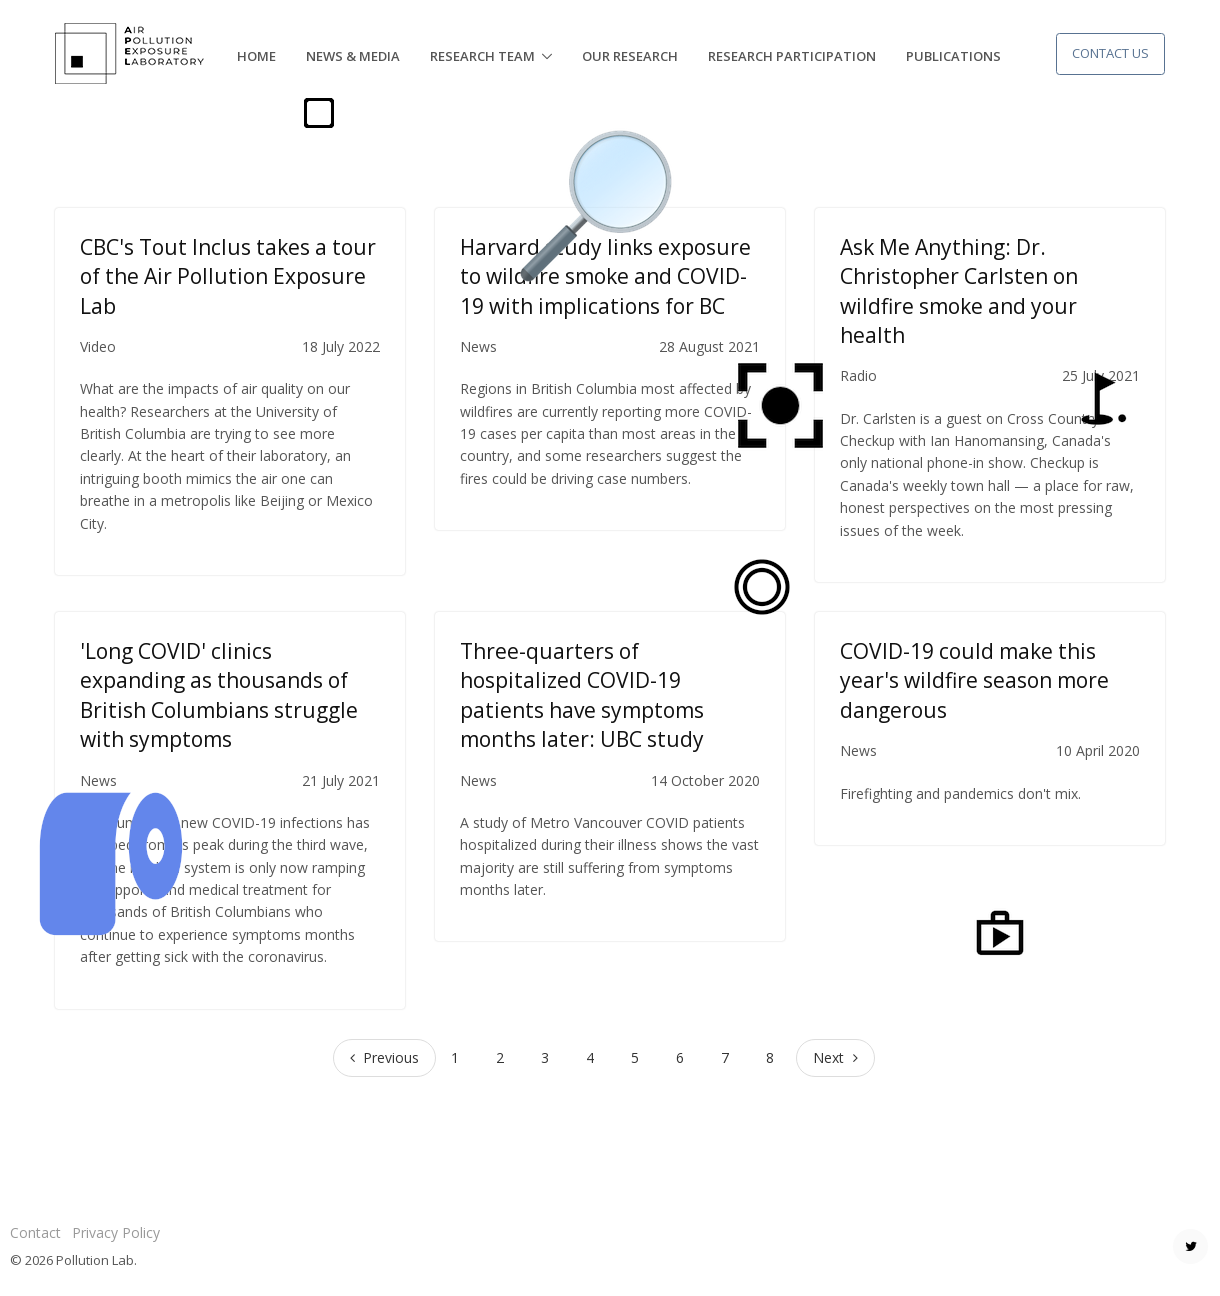 The image size is (1220, 1296). What do you see at coordinates (1102, 398) in the screenshot?
I see `view nearby golf courses` at bounding box center [1102, 398].